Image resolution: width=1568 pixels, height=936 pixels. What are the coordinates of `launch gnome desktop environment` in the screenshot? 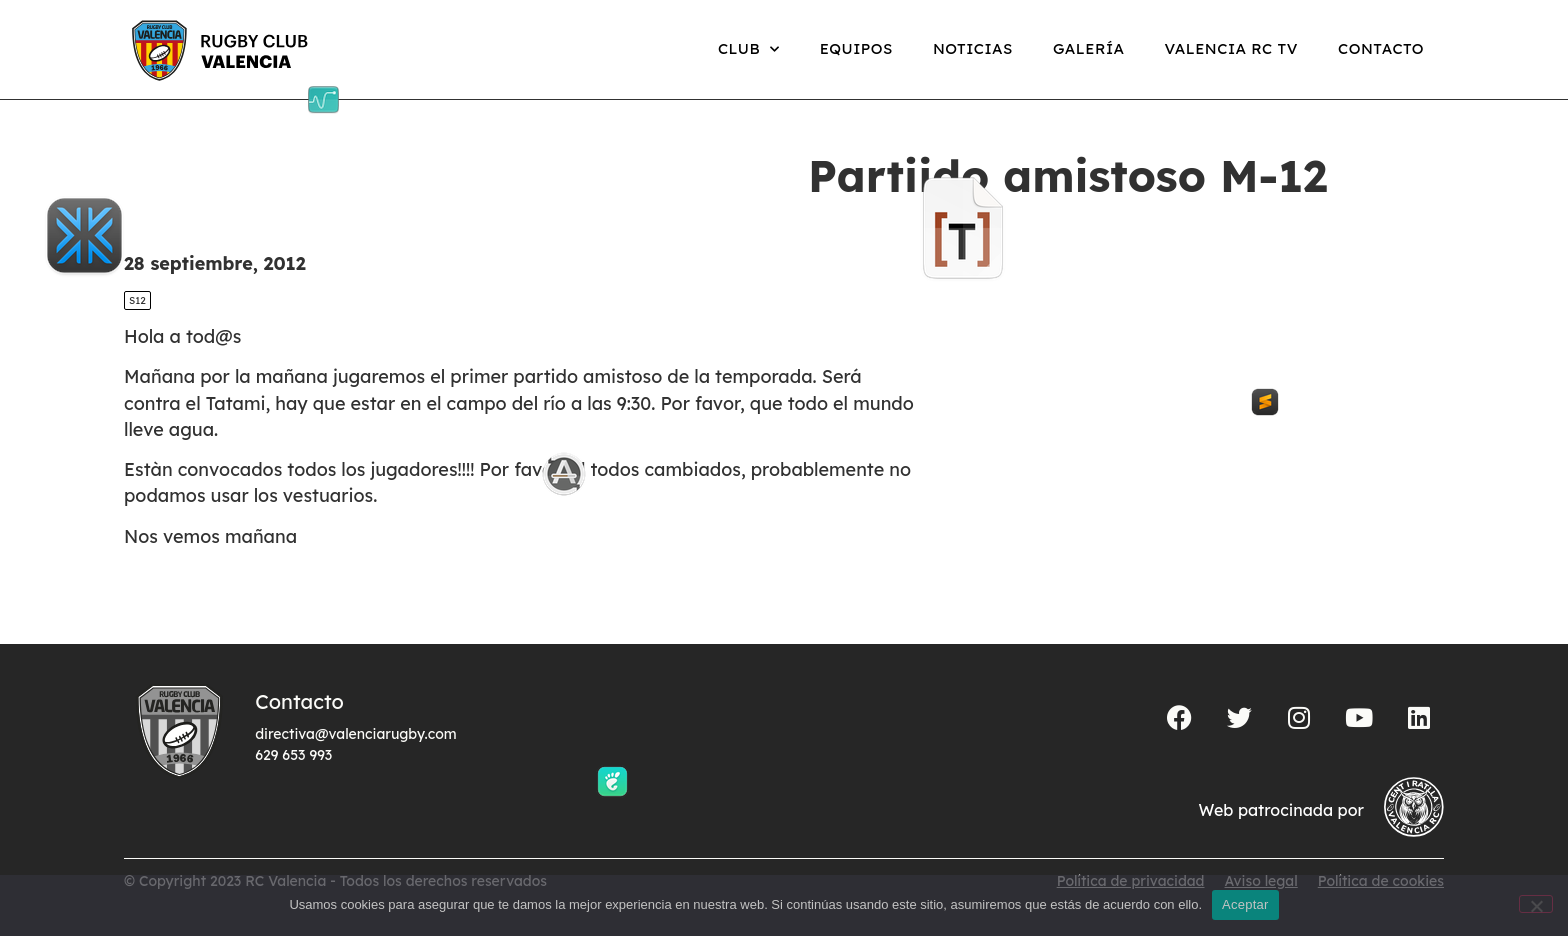 It's located at (612, 781).